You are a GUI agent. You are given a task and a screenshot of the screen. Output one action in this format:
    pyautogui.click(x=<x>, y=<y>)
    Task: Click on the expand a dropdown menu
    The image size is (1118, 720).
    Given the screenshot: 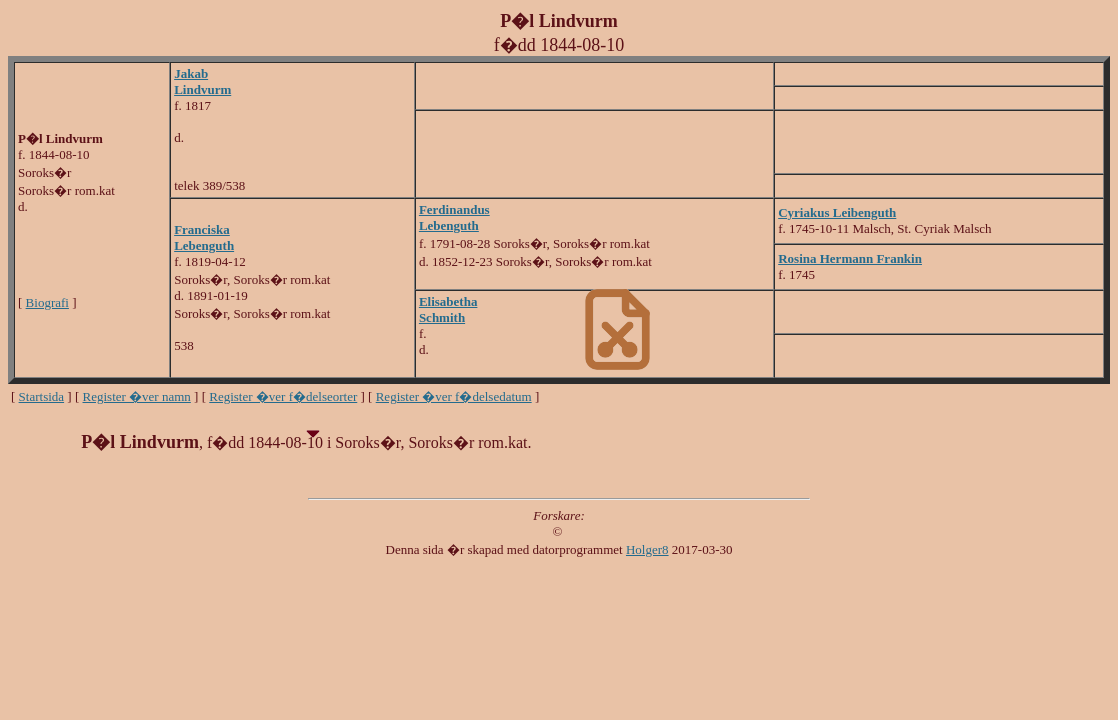 What is the action you would take?
    pyautogui.click(x=313, y=433)
    